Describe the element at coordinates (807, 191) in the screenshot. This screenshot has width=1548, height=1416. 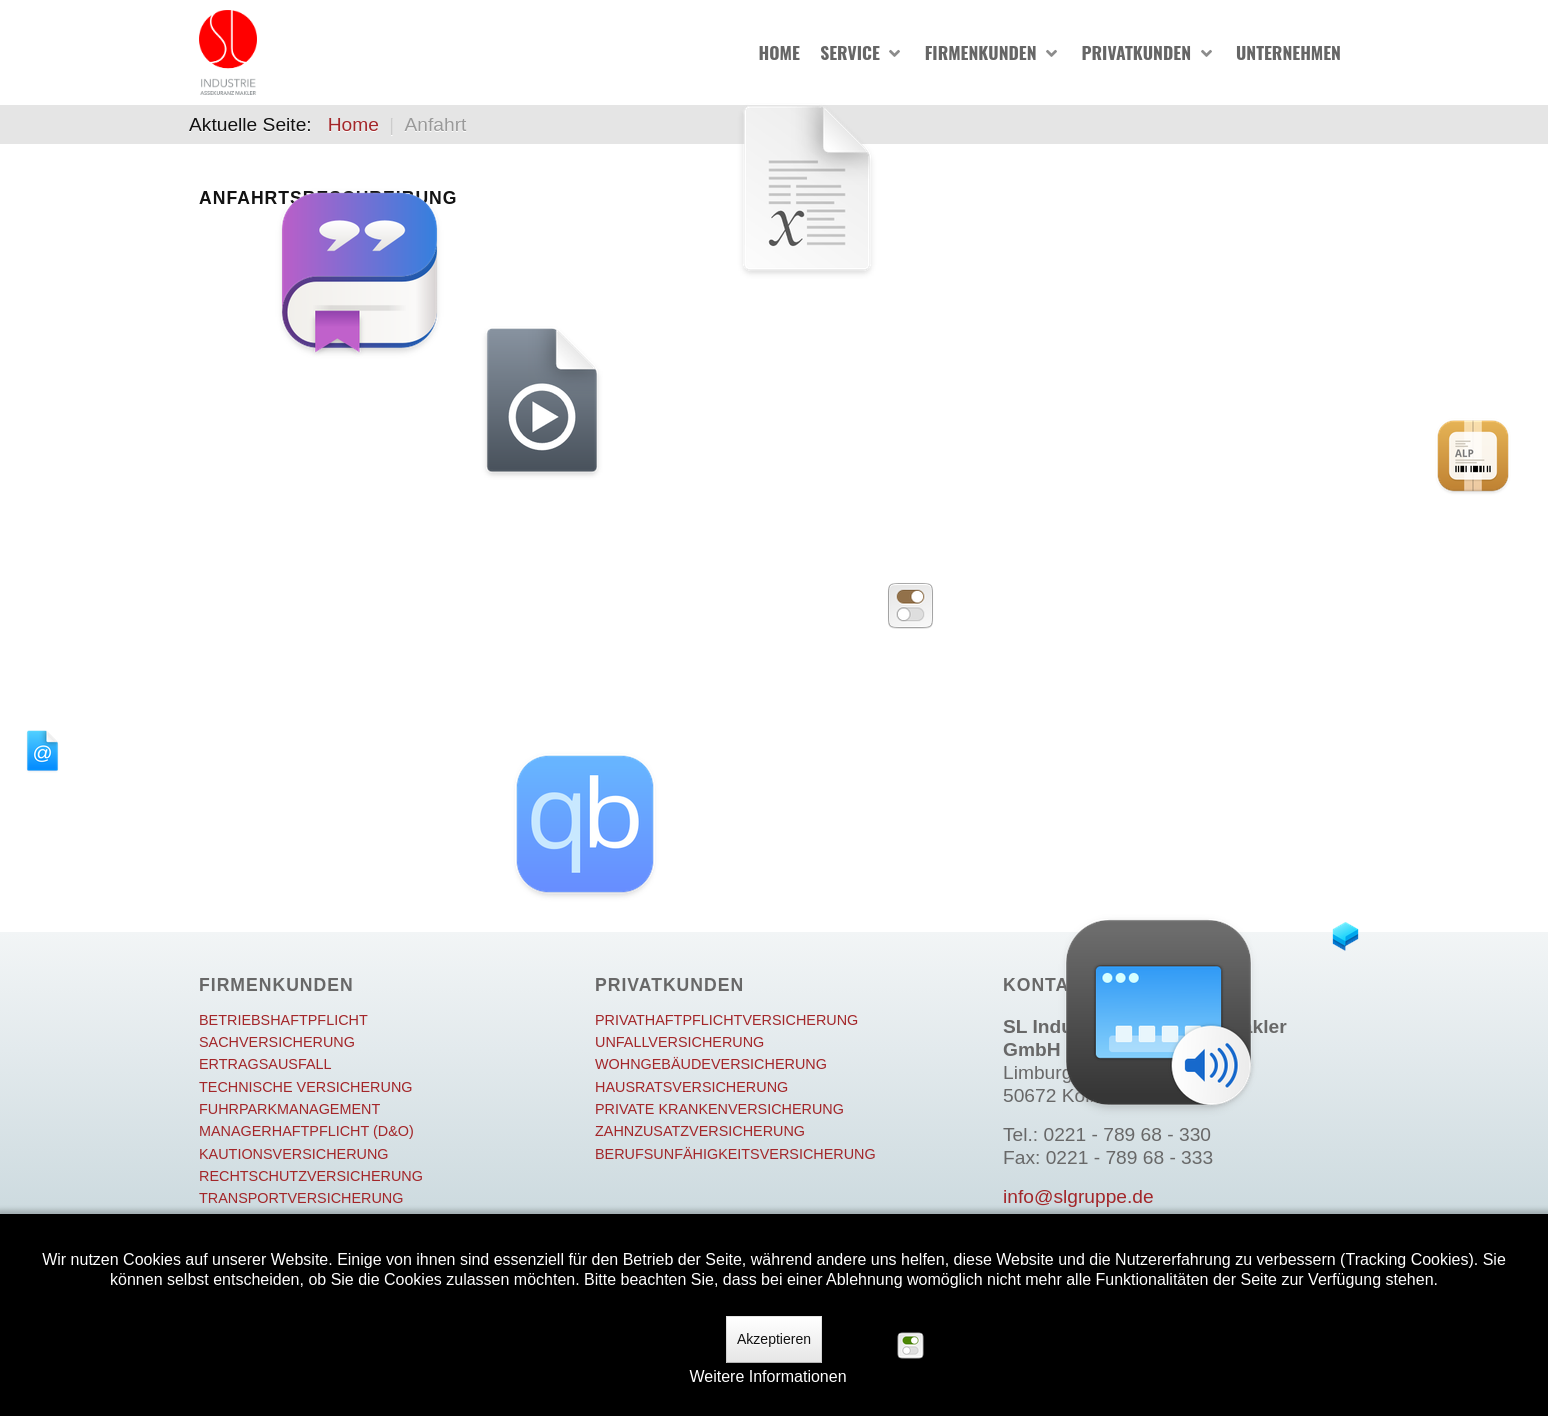
I see `xournal++ document file` at that location.